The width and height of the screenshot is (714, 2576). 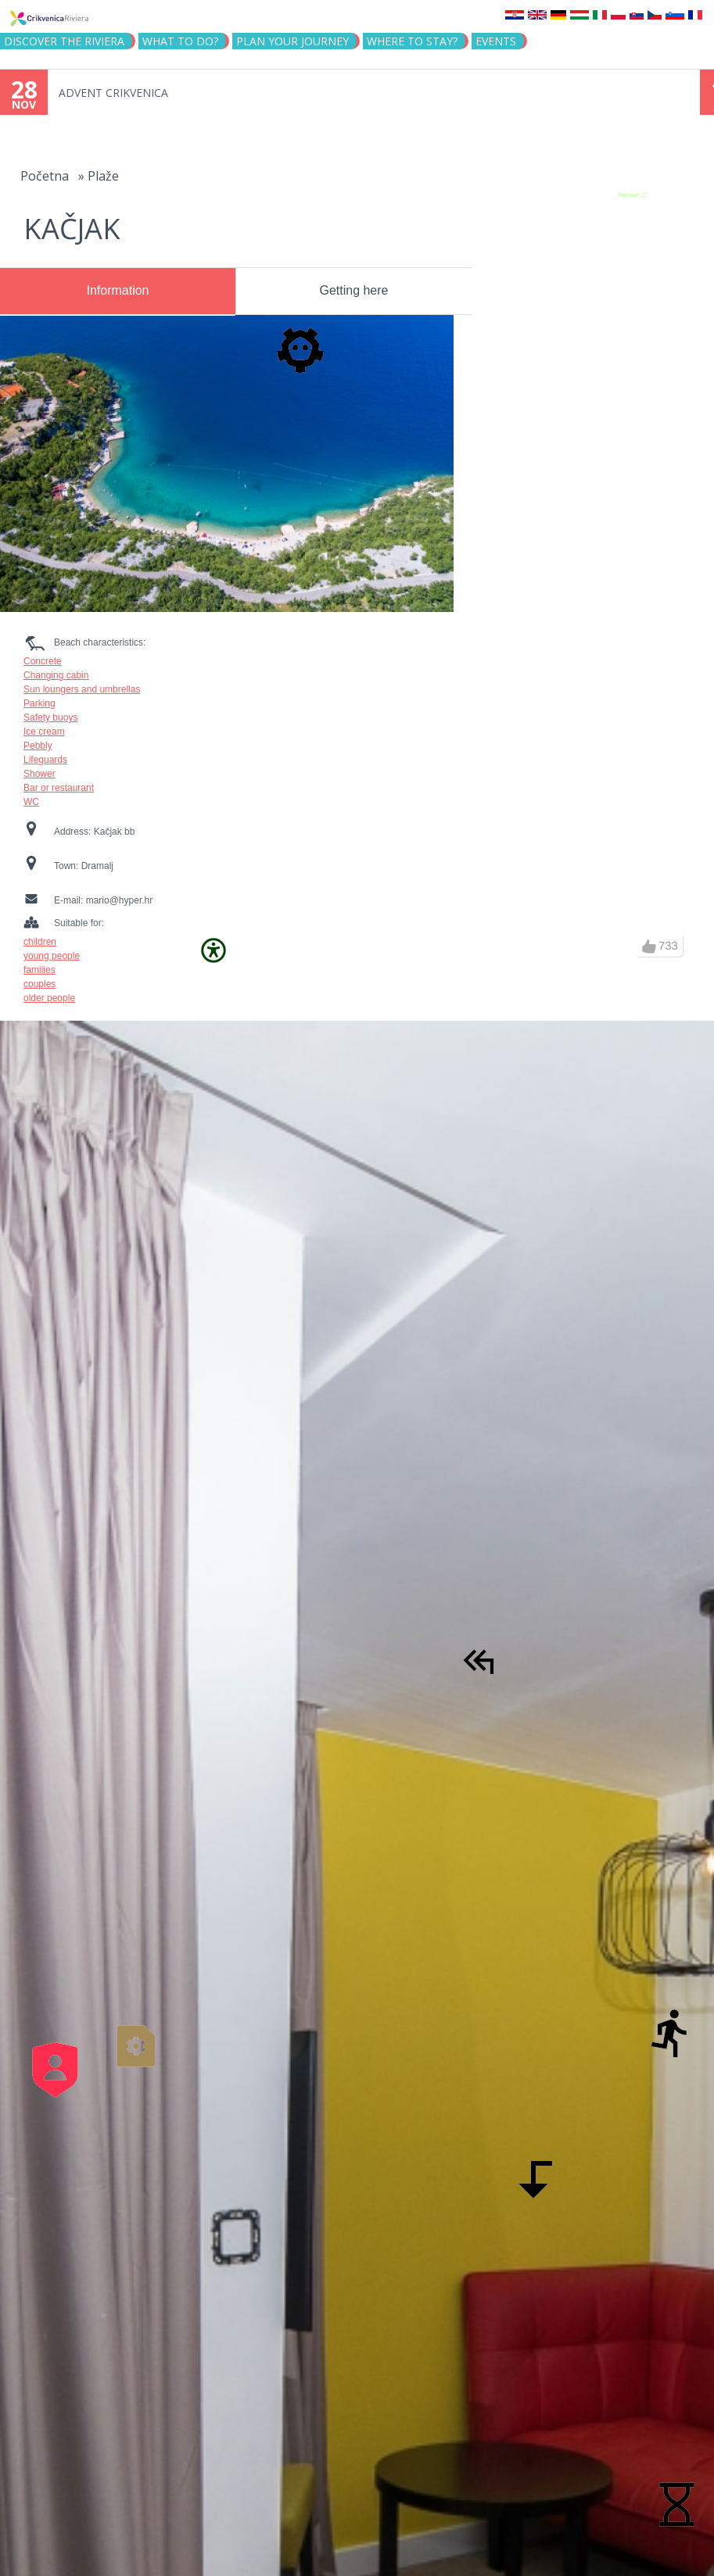 I want to click on open the Walmart app, so click(x=632, y=195).